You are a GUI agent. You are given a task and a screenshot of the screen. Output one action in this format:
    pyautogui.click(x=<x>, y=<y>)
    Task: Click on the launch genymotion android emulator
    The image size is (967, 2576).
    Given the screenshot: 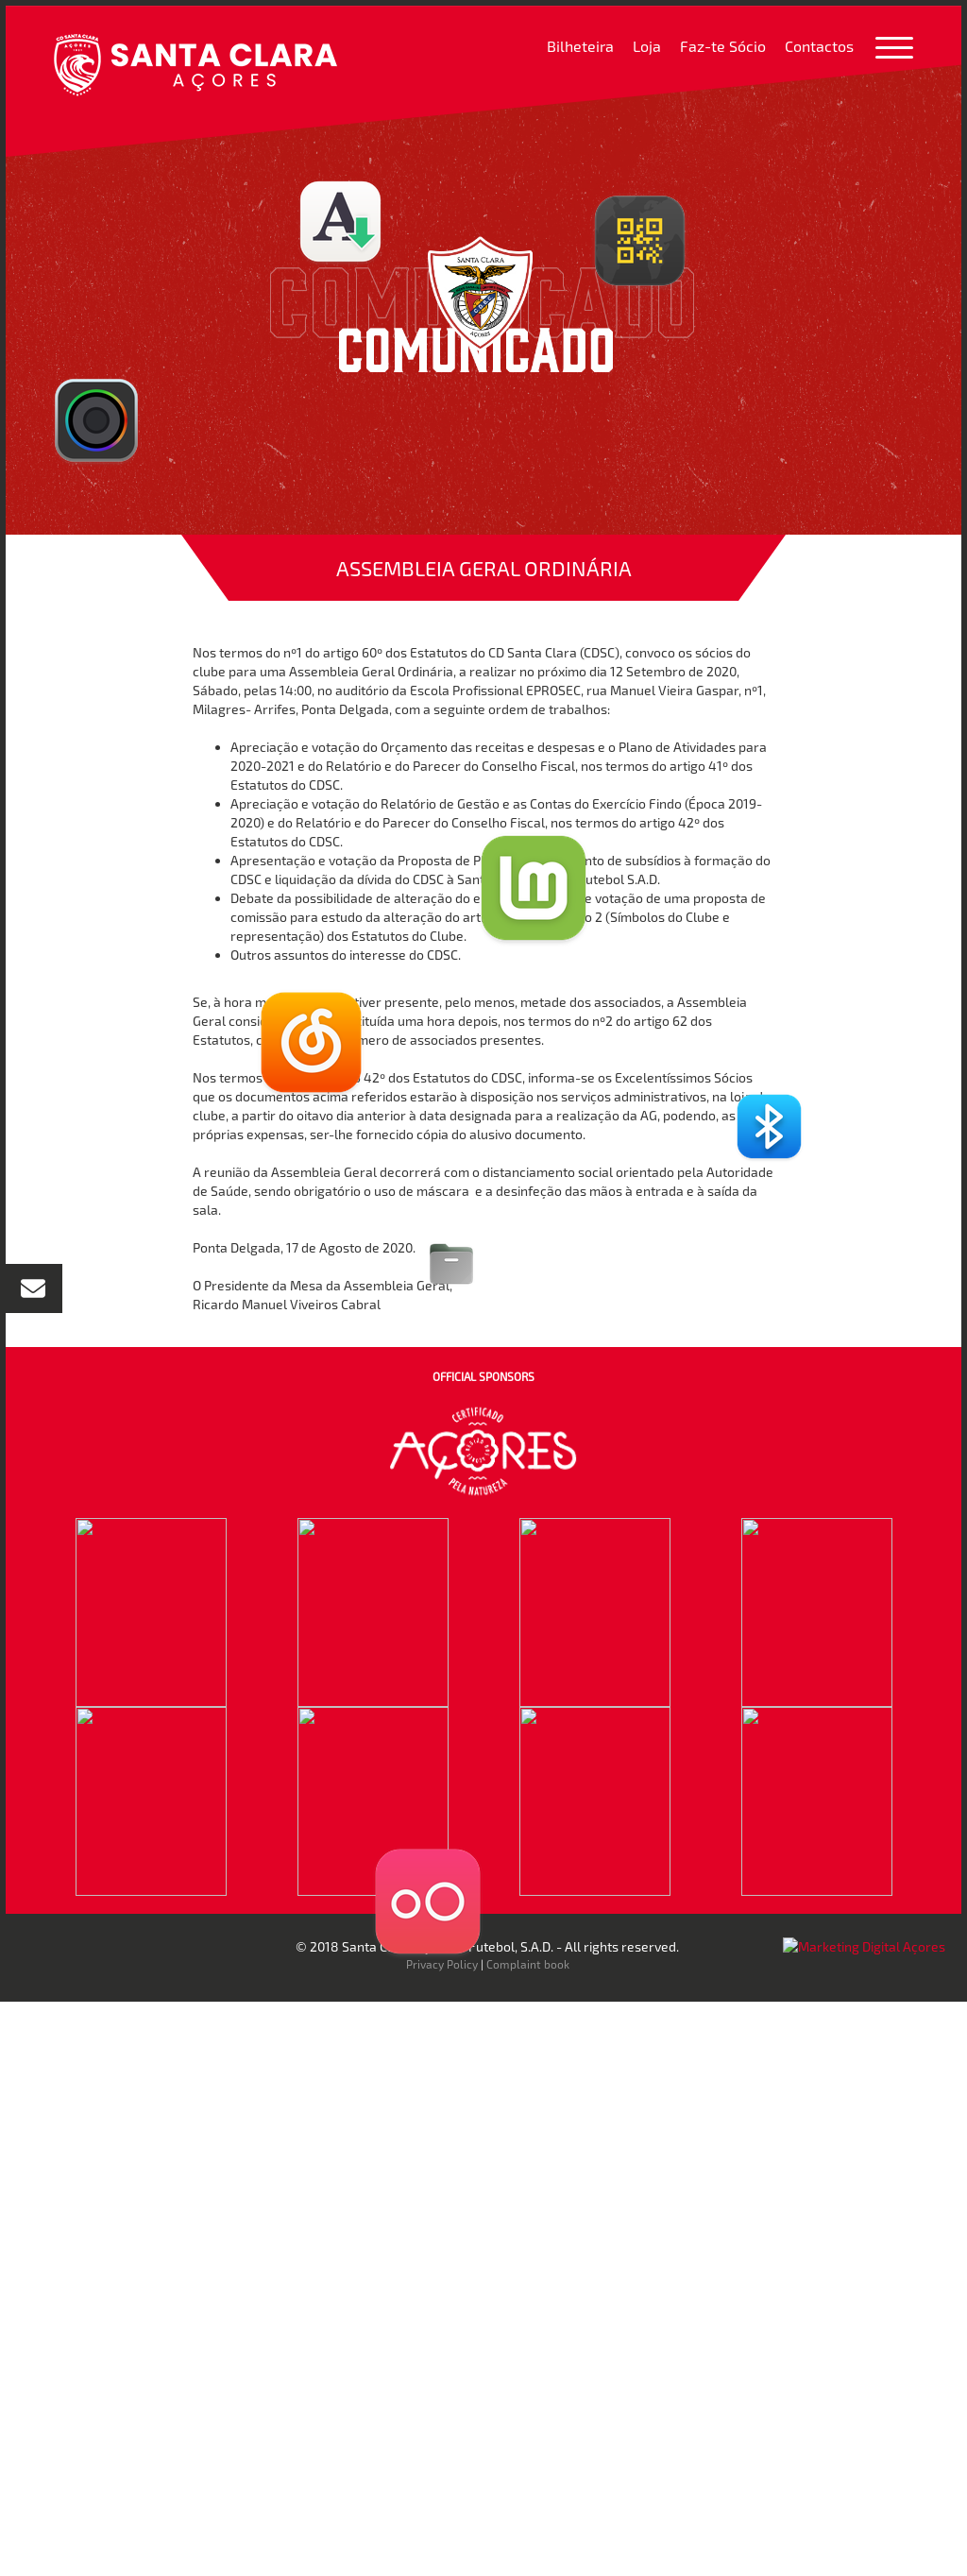 What is the action you would take?
    pyautogui.click(x=428, y=1902)
    